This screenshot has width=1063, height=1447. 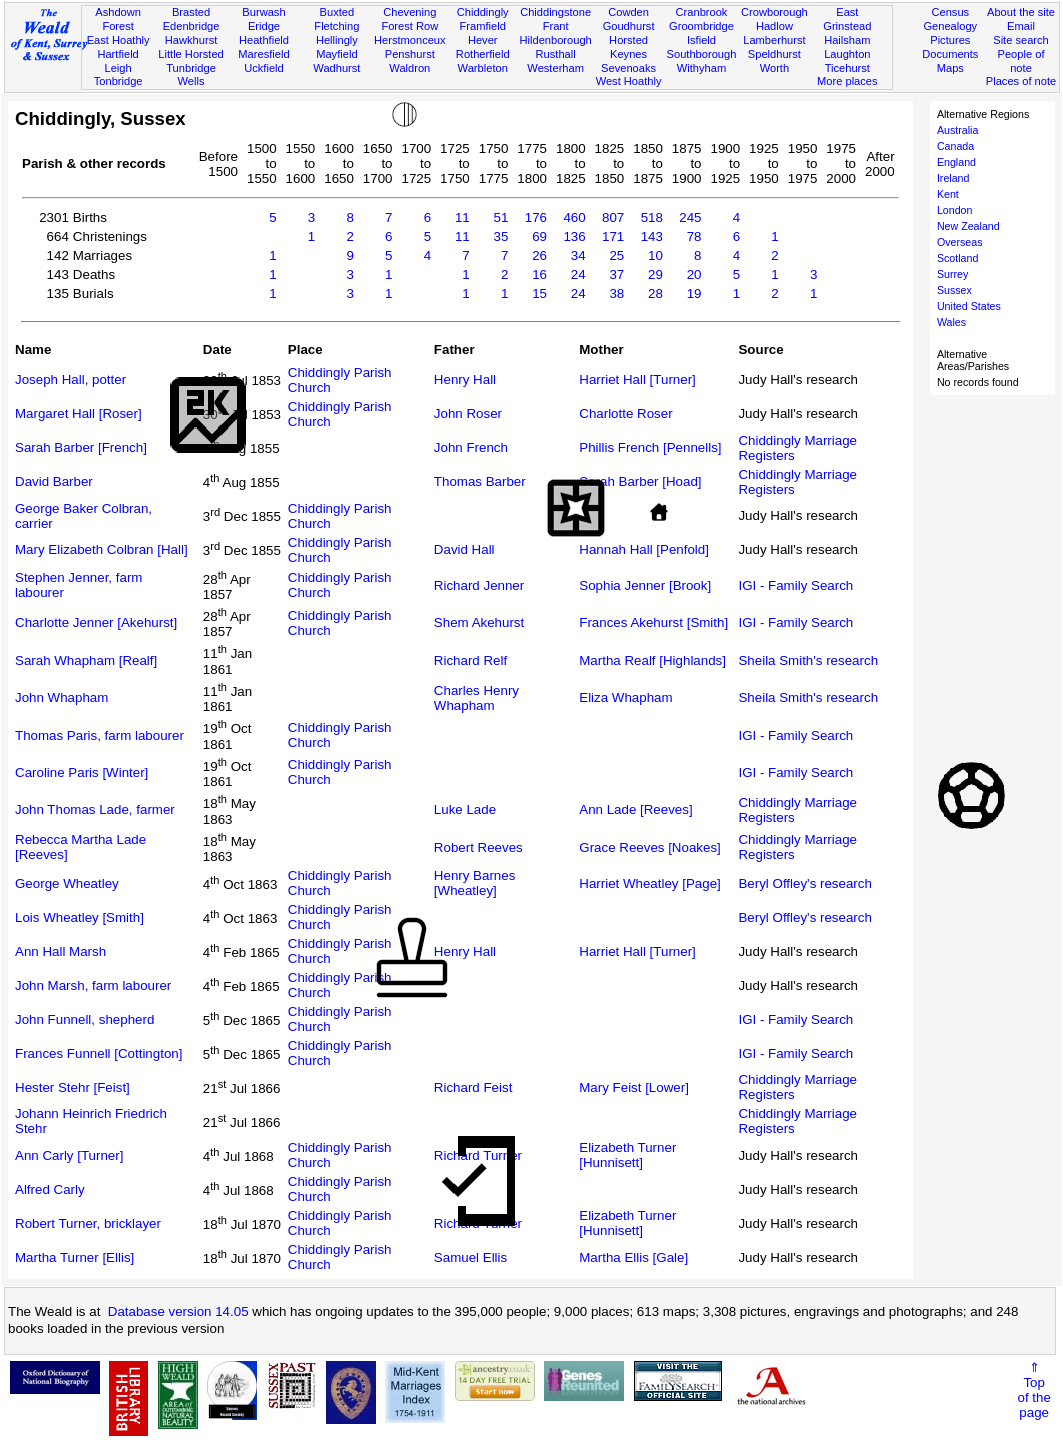 I want to click on indicates mobile-optimized or responsive content, so click(x=478, y=1181).